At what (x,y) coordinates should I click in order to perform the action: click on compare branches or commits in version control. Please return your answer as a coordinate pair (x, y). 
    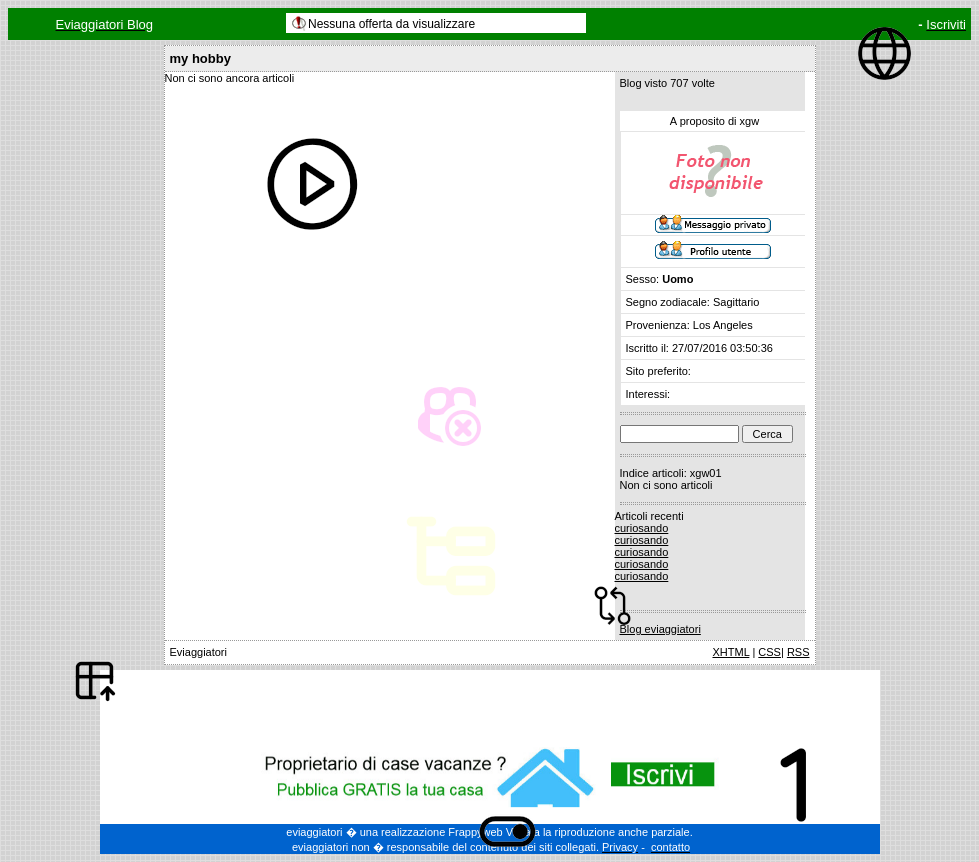
    Looking at the image, I should click on (612, 604).